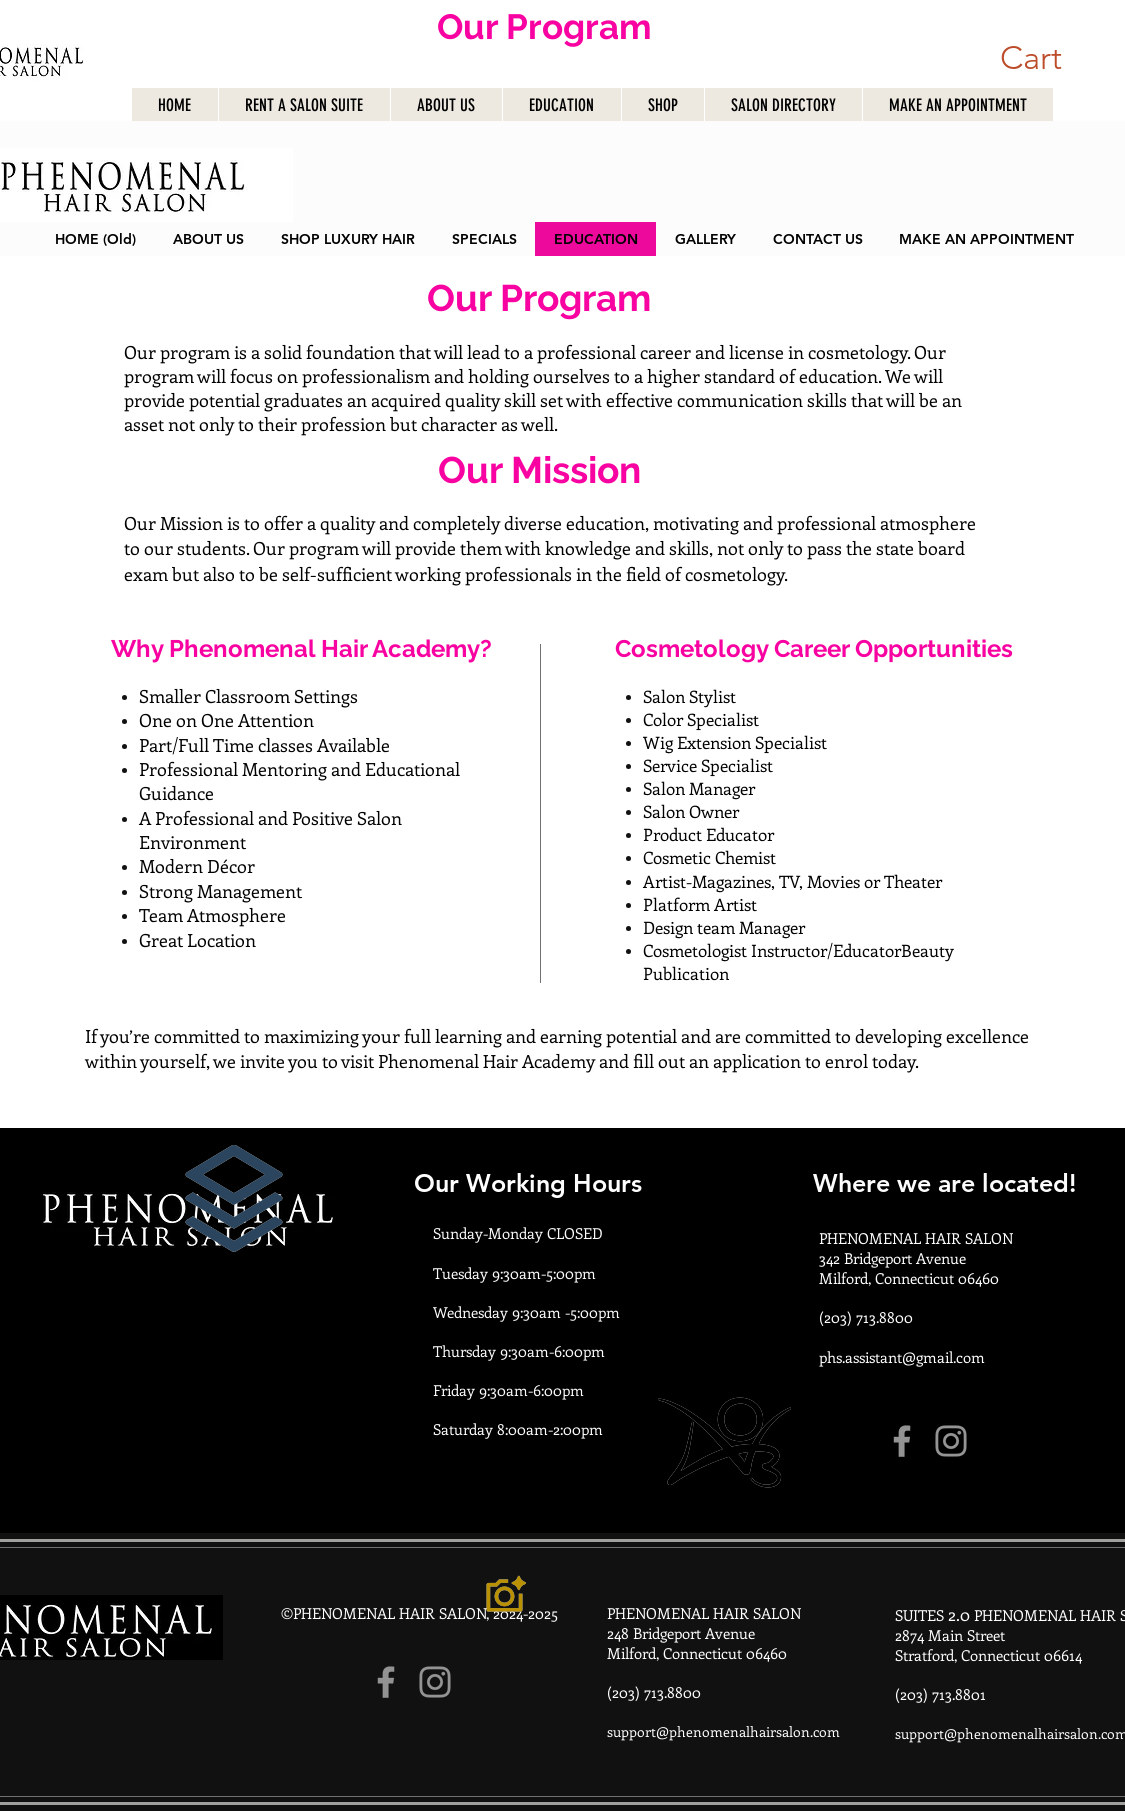  Describe the element at coordinates (724, 1442) in the screenshot. I see `open Archive of Our Own (AO3) website` at that location.